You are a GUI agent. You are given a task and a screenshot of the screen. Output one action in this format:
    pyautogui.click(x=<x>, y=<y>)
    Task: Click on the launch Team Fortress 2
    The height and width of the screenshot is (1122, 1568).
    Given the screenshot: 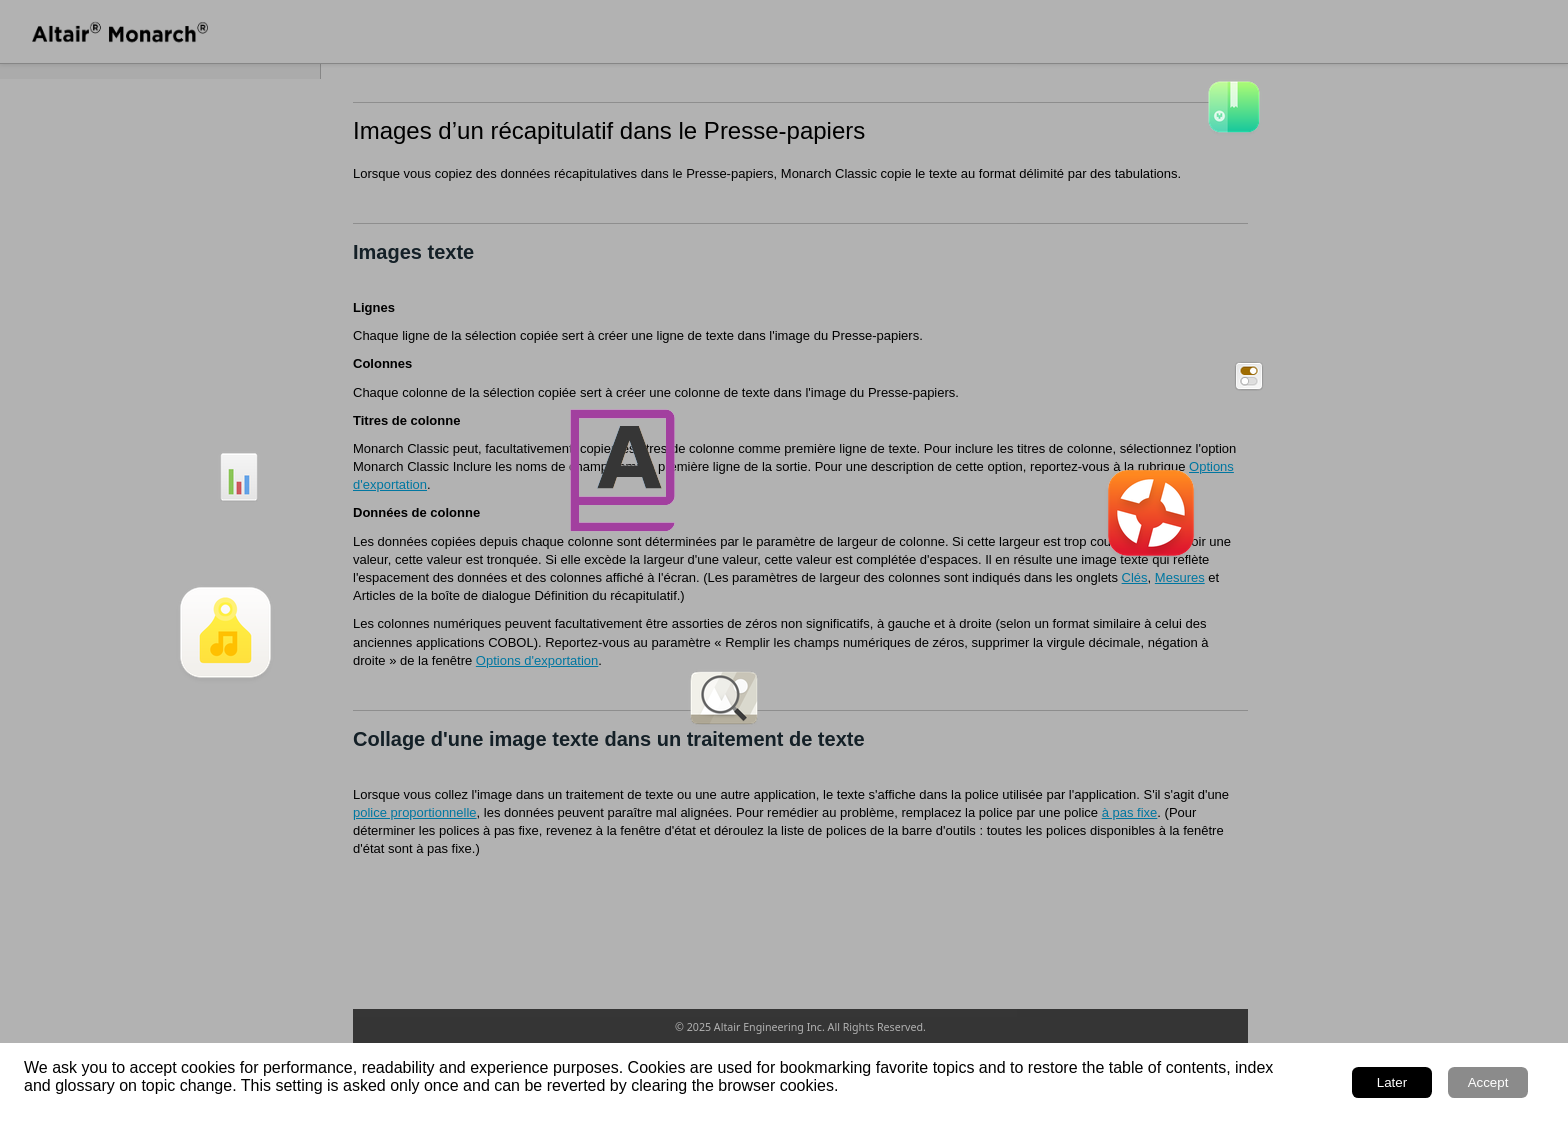 What is the action you would take?
    pyautogui.click(x=1151, y=513)
    